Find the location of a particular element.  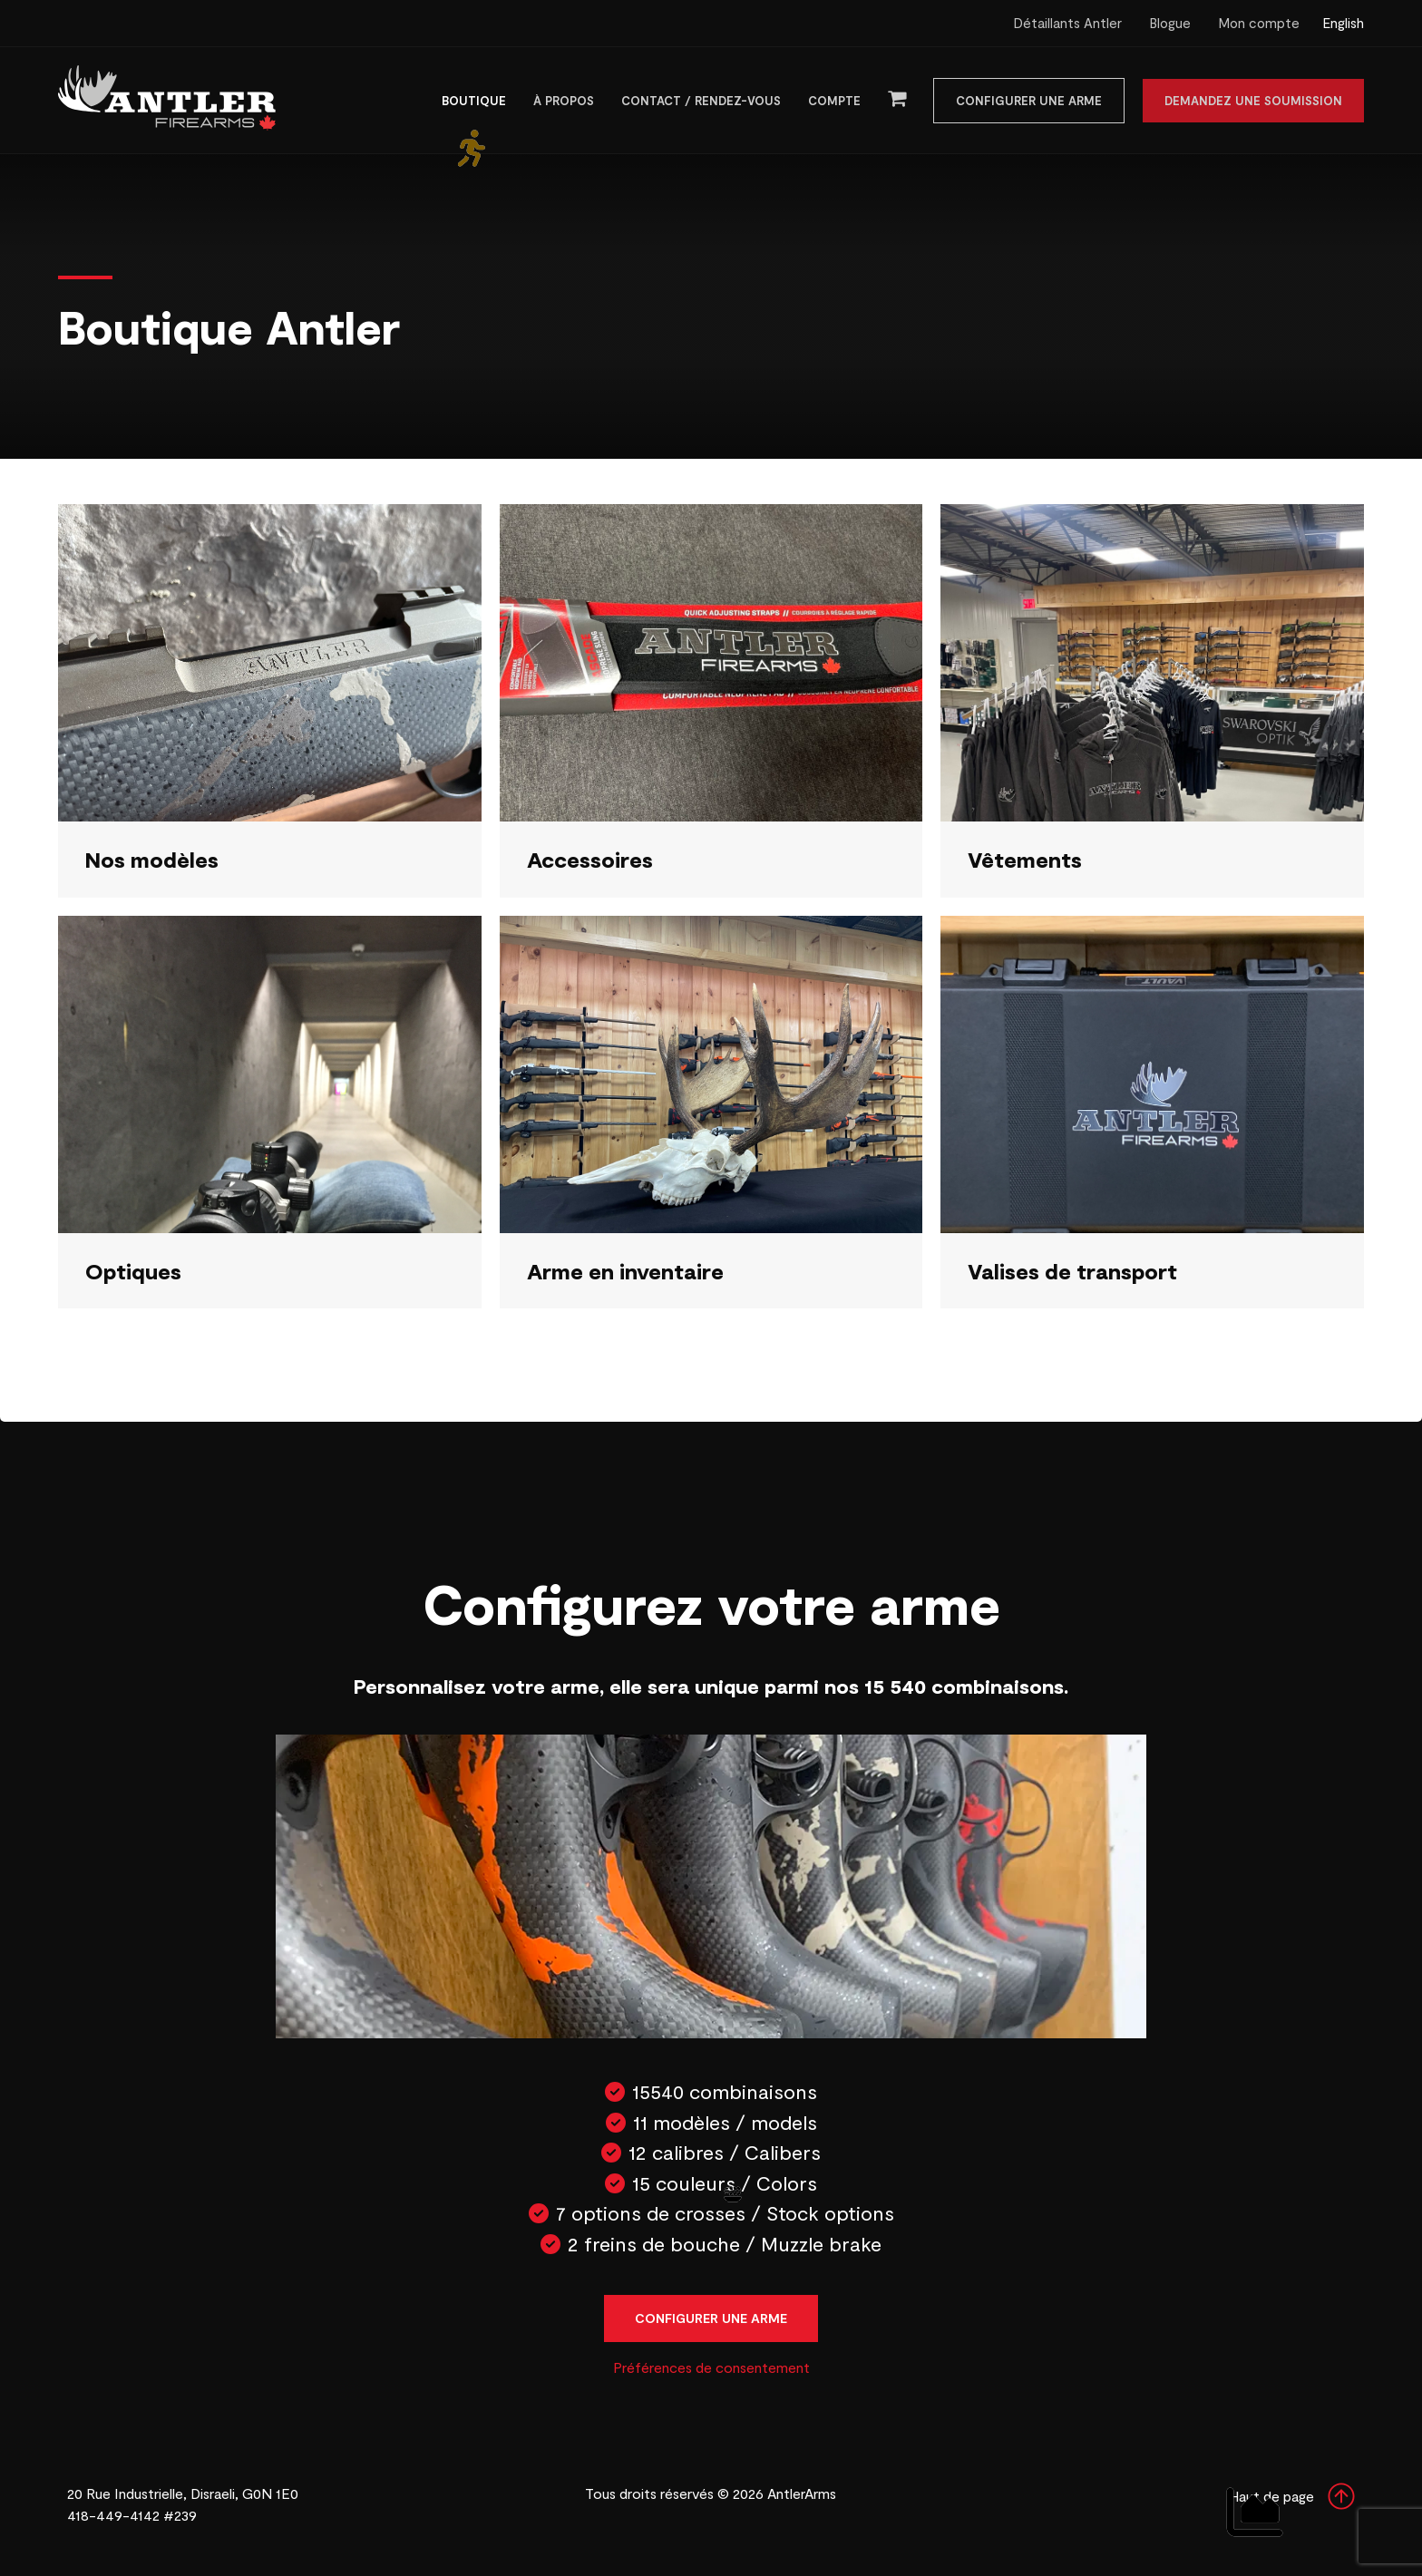

start a running or jogging workout is located at coordinates (472, 149).